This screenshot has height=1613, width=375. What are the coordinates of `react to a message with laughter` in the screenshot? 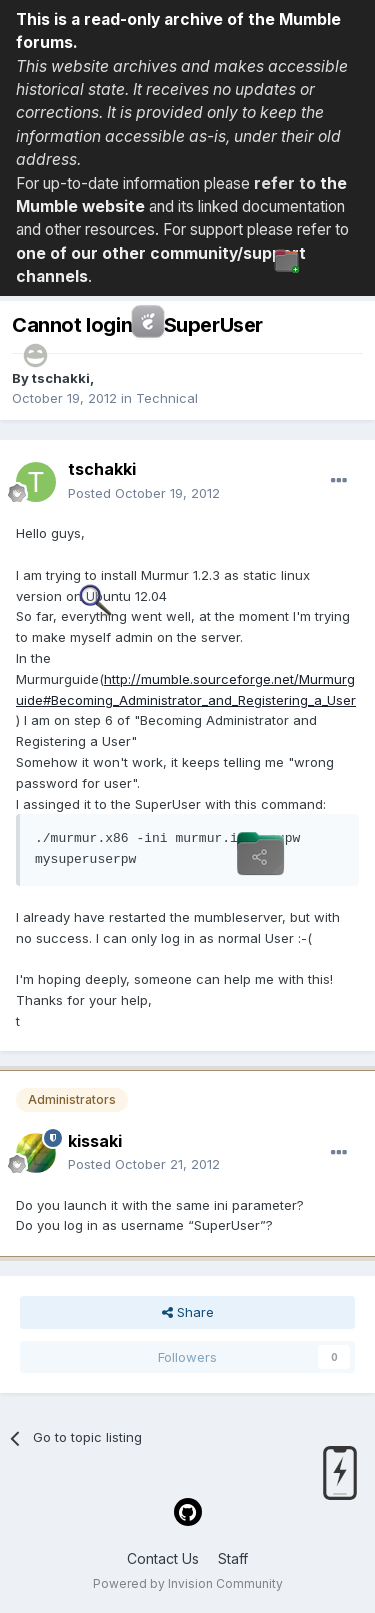 It's located at (35, 355).